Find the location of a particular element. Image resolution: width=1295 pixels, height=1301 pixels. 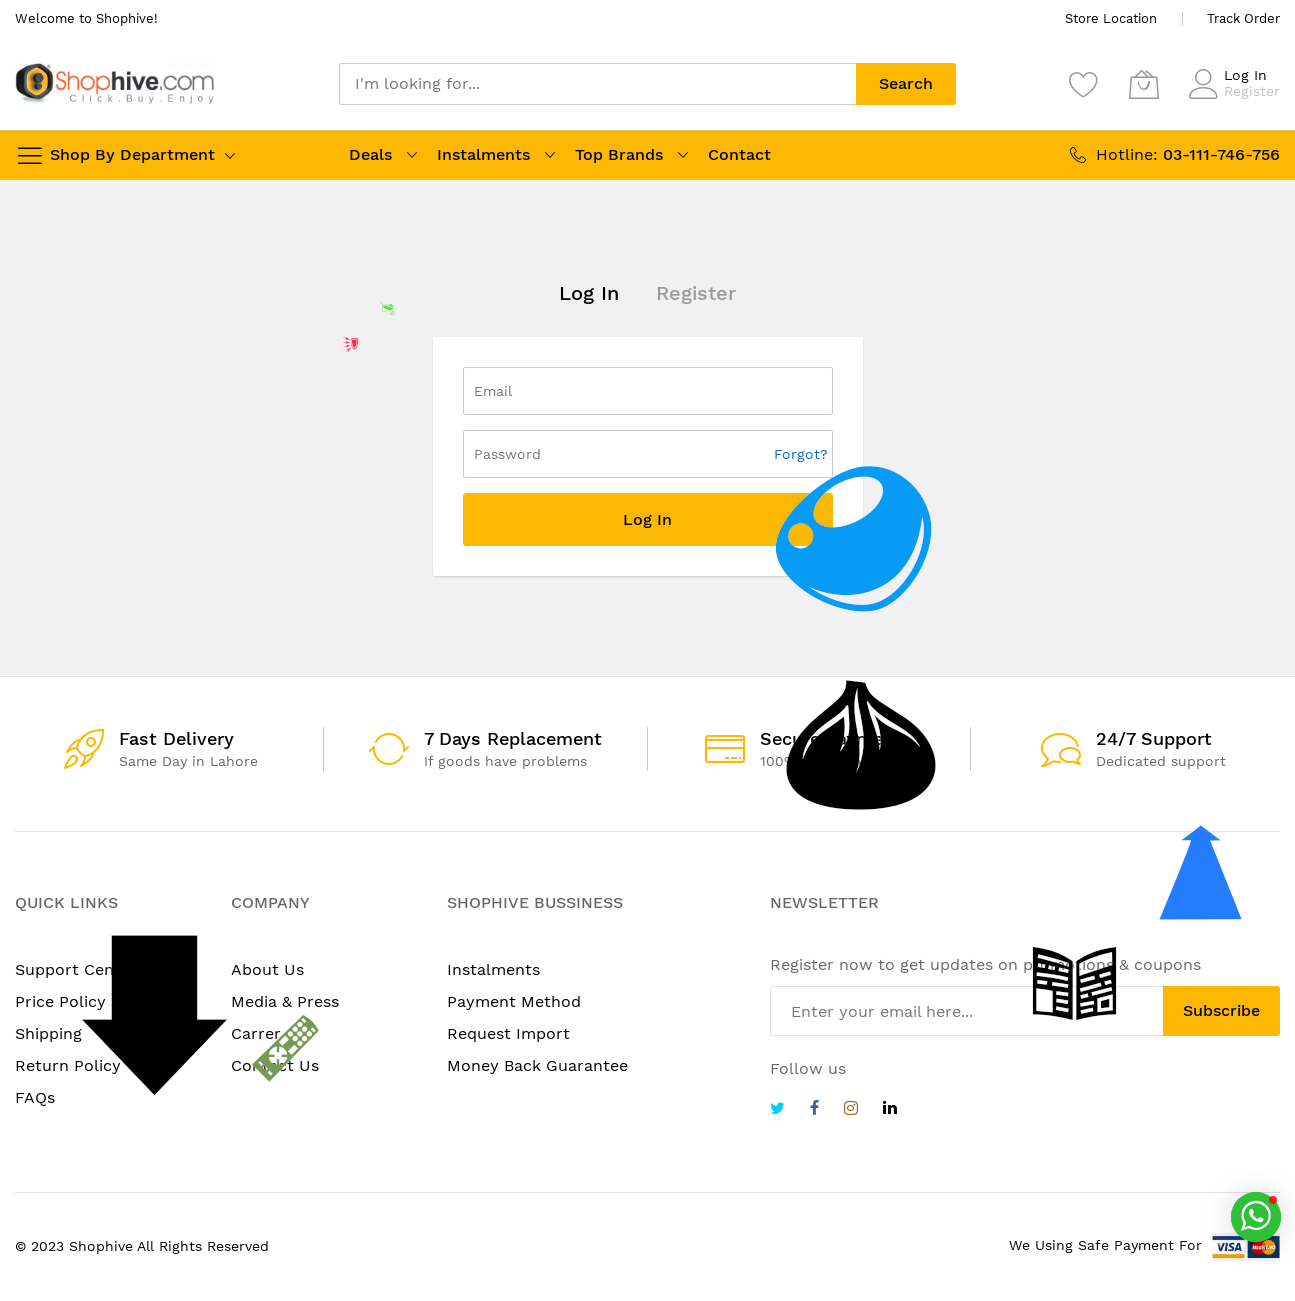

select dumpling or bao item in a food game is located at coordinates (861, 745).